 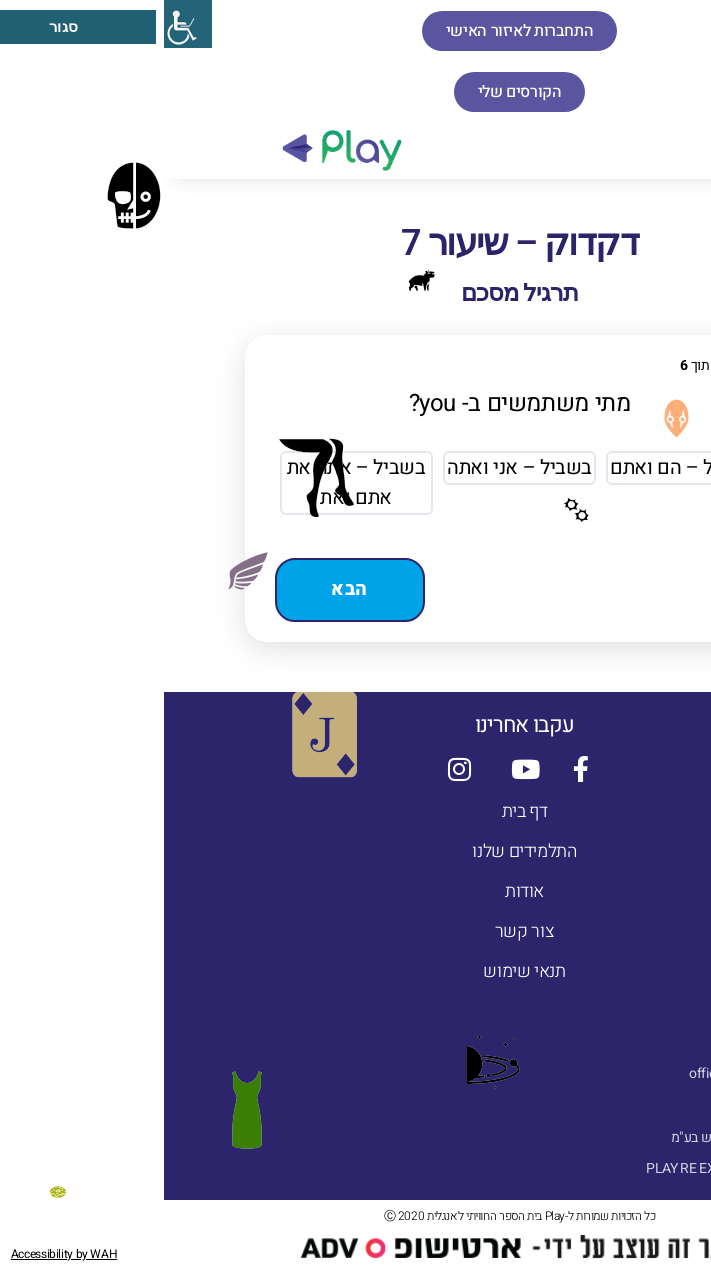 I want to click on browse women's clothing or dresses, so click(x=247, y=1110).